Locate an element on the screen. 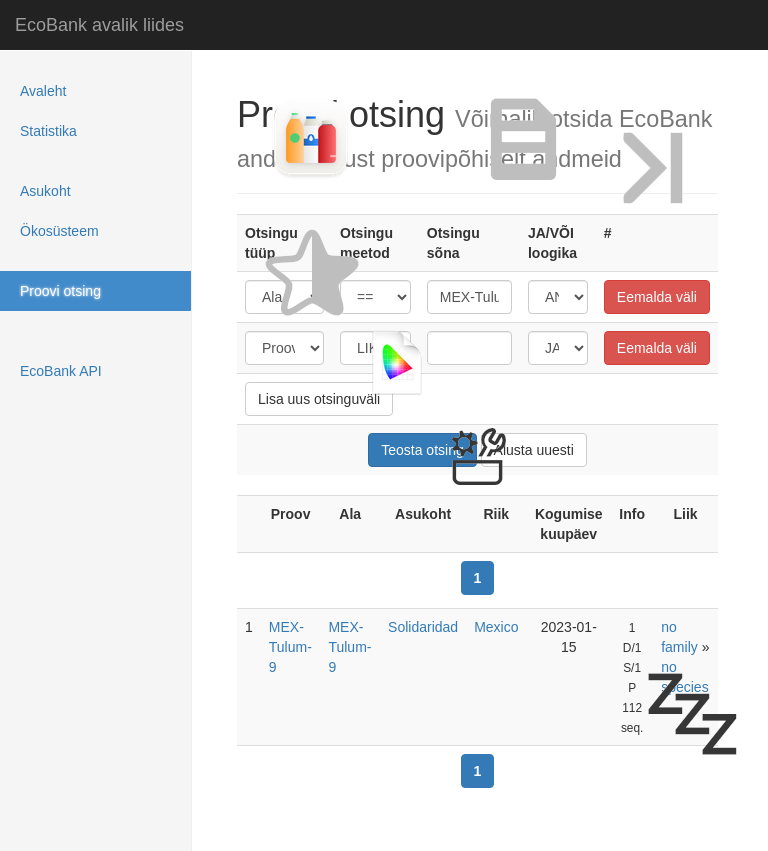 This screenshot has height=851, width=768. open color sync profile settings is located at coordinates (397, 364).